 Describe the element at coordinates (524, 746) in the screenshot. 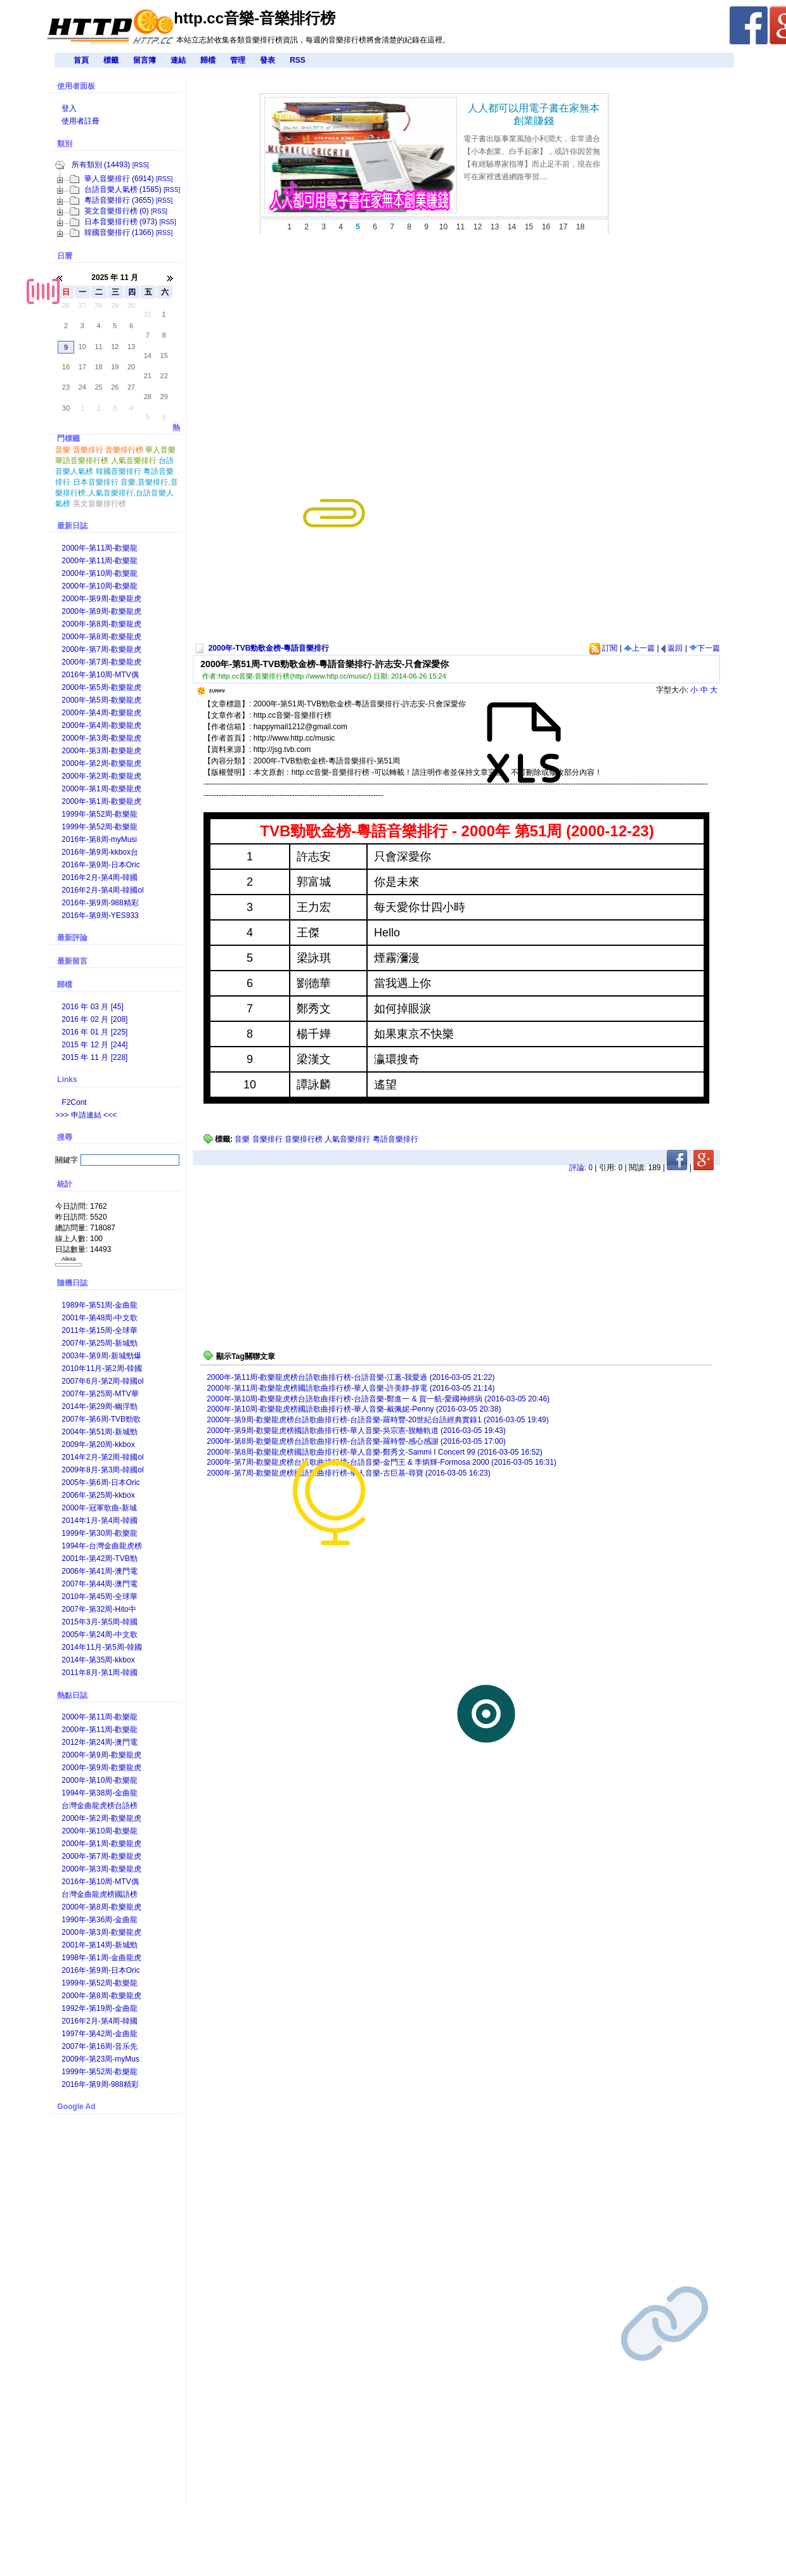

I see `open an excel spreadsheet file` at that location.